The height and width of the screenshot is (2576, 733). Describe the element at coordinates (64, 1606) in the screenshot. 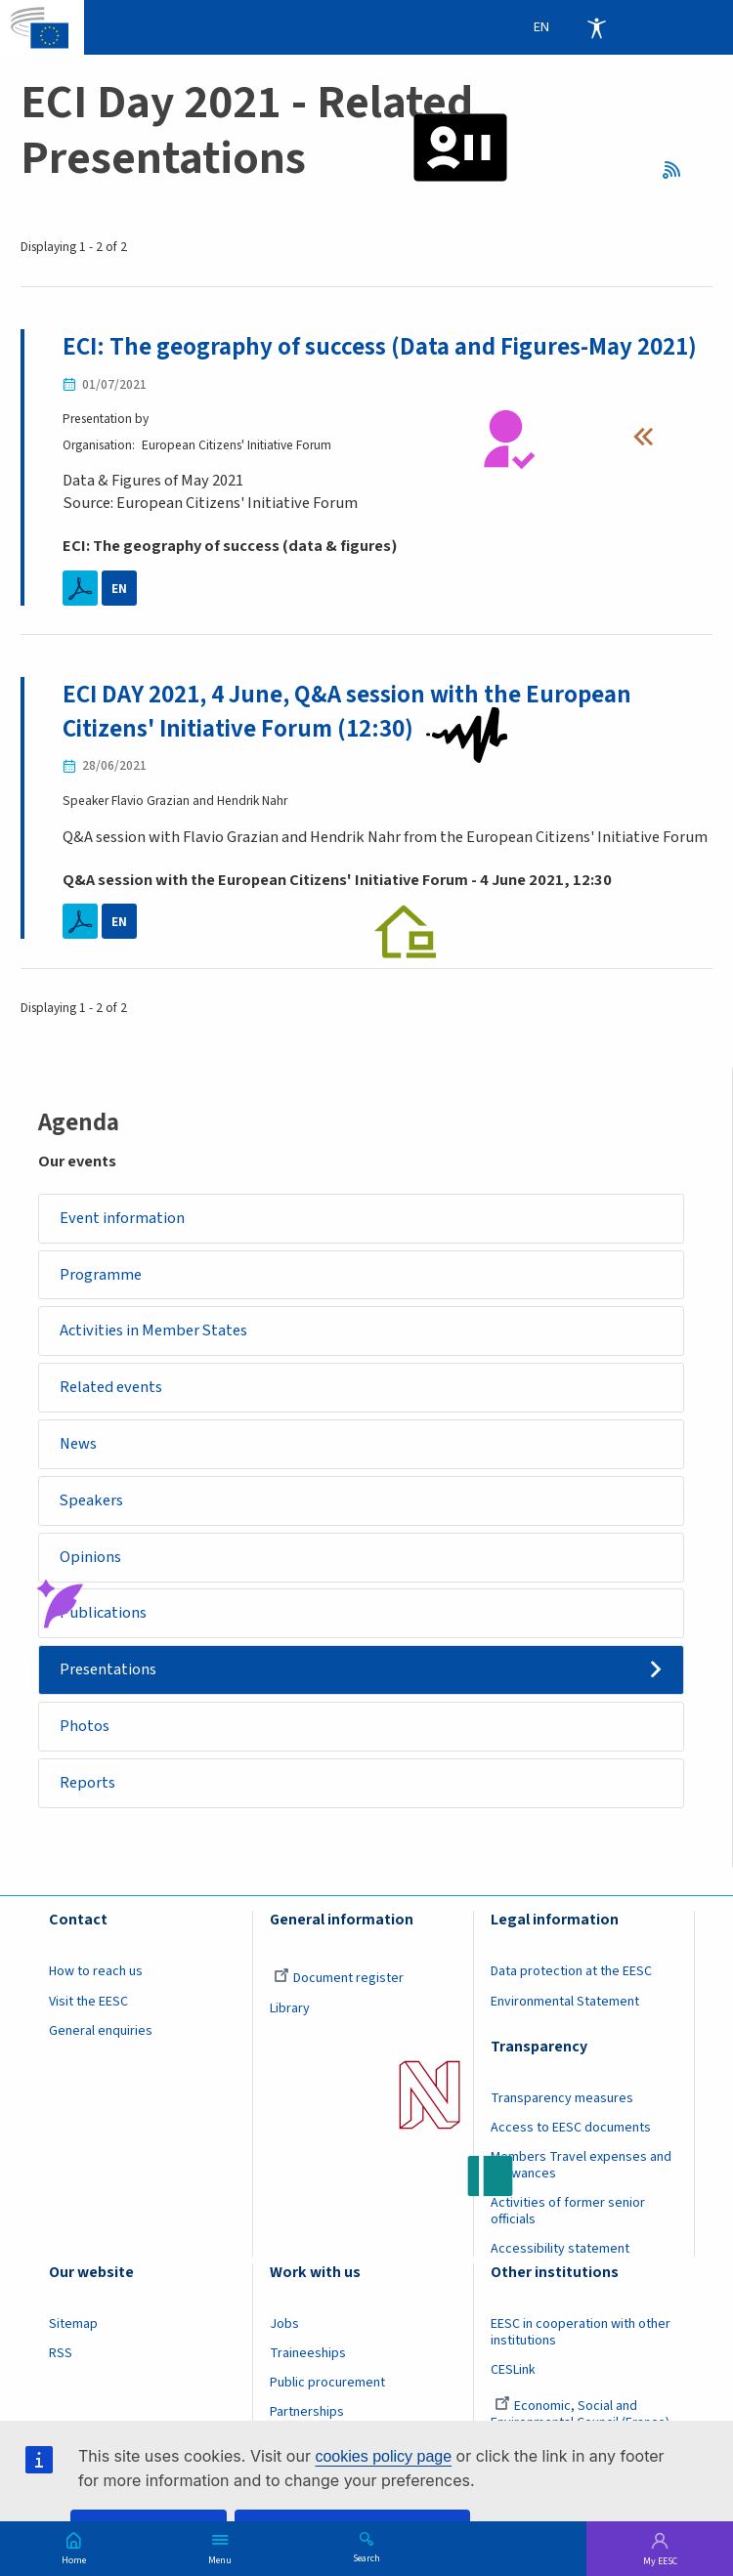

I see `compose with AI writing assistance` at that location.